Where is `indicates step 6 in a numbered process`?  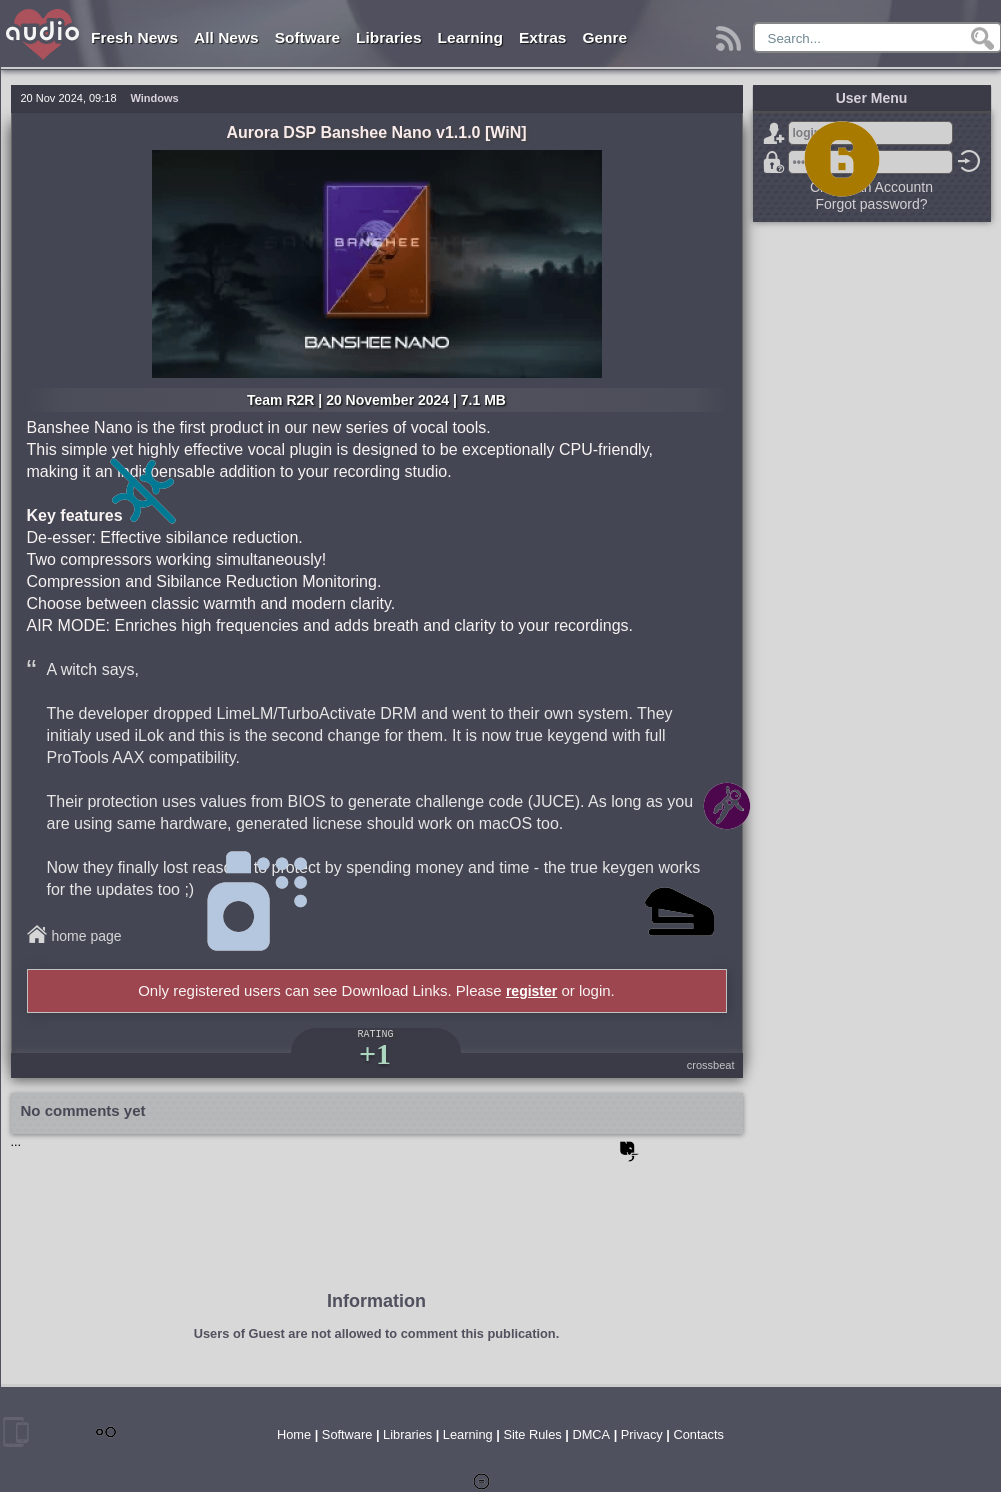 indicates step 6 in a numbered process is located at coordinates (842, 159).